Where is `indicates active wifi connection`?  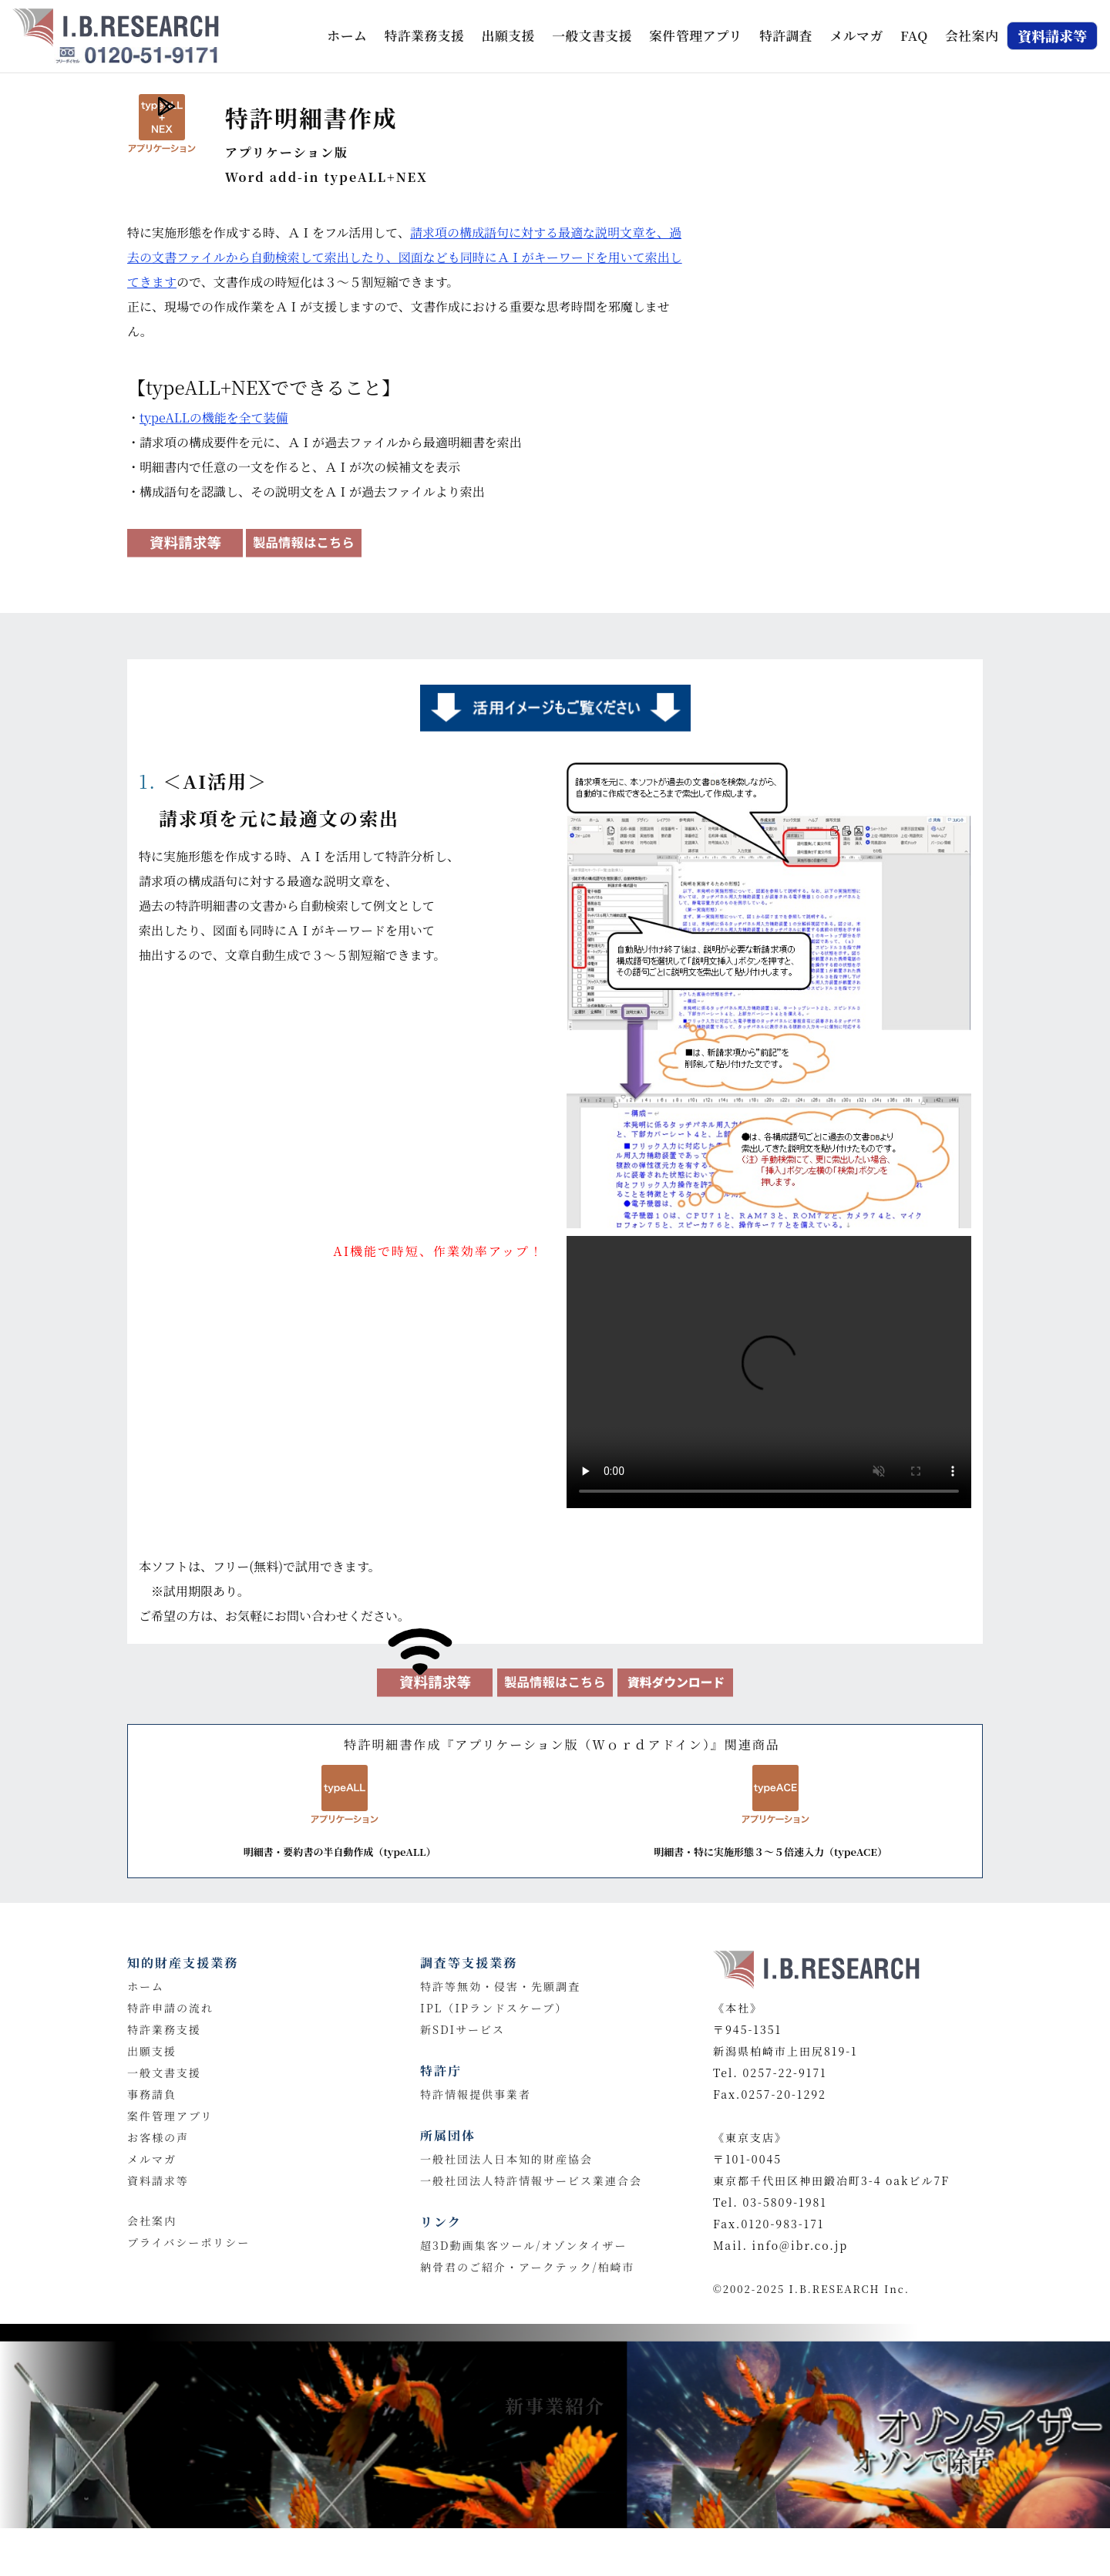
indicates active wifi connection is located at coordinates (420, 1652).